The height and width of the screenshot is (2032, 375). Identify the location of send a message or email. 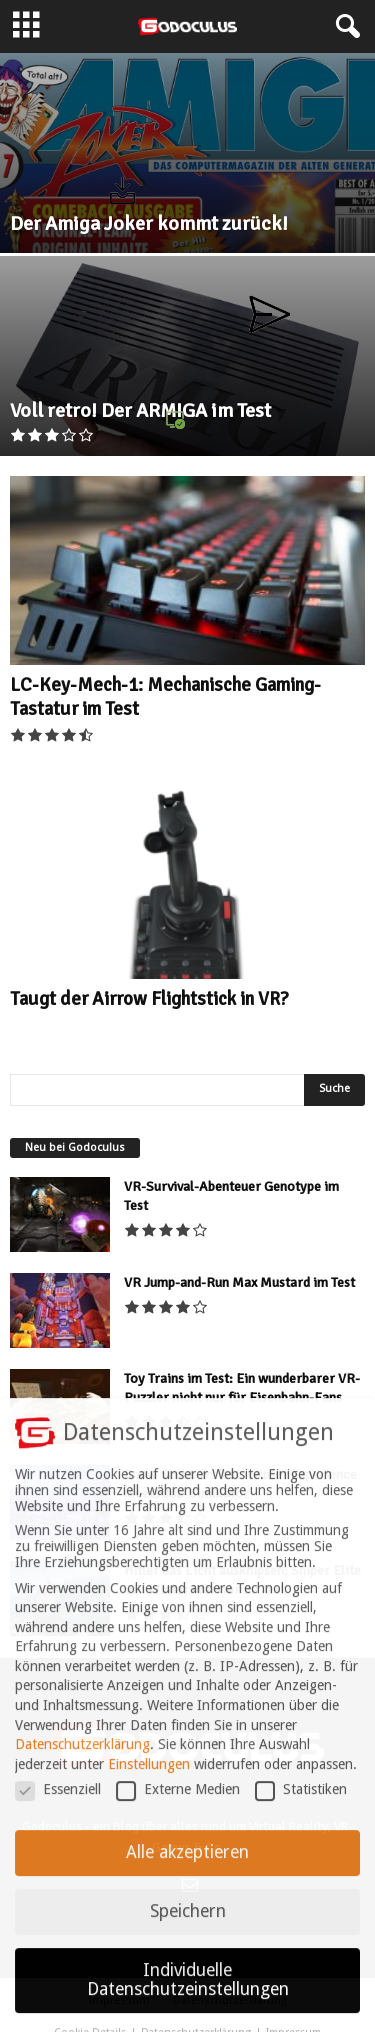
(269, 314).